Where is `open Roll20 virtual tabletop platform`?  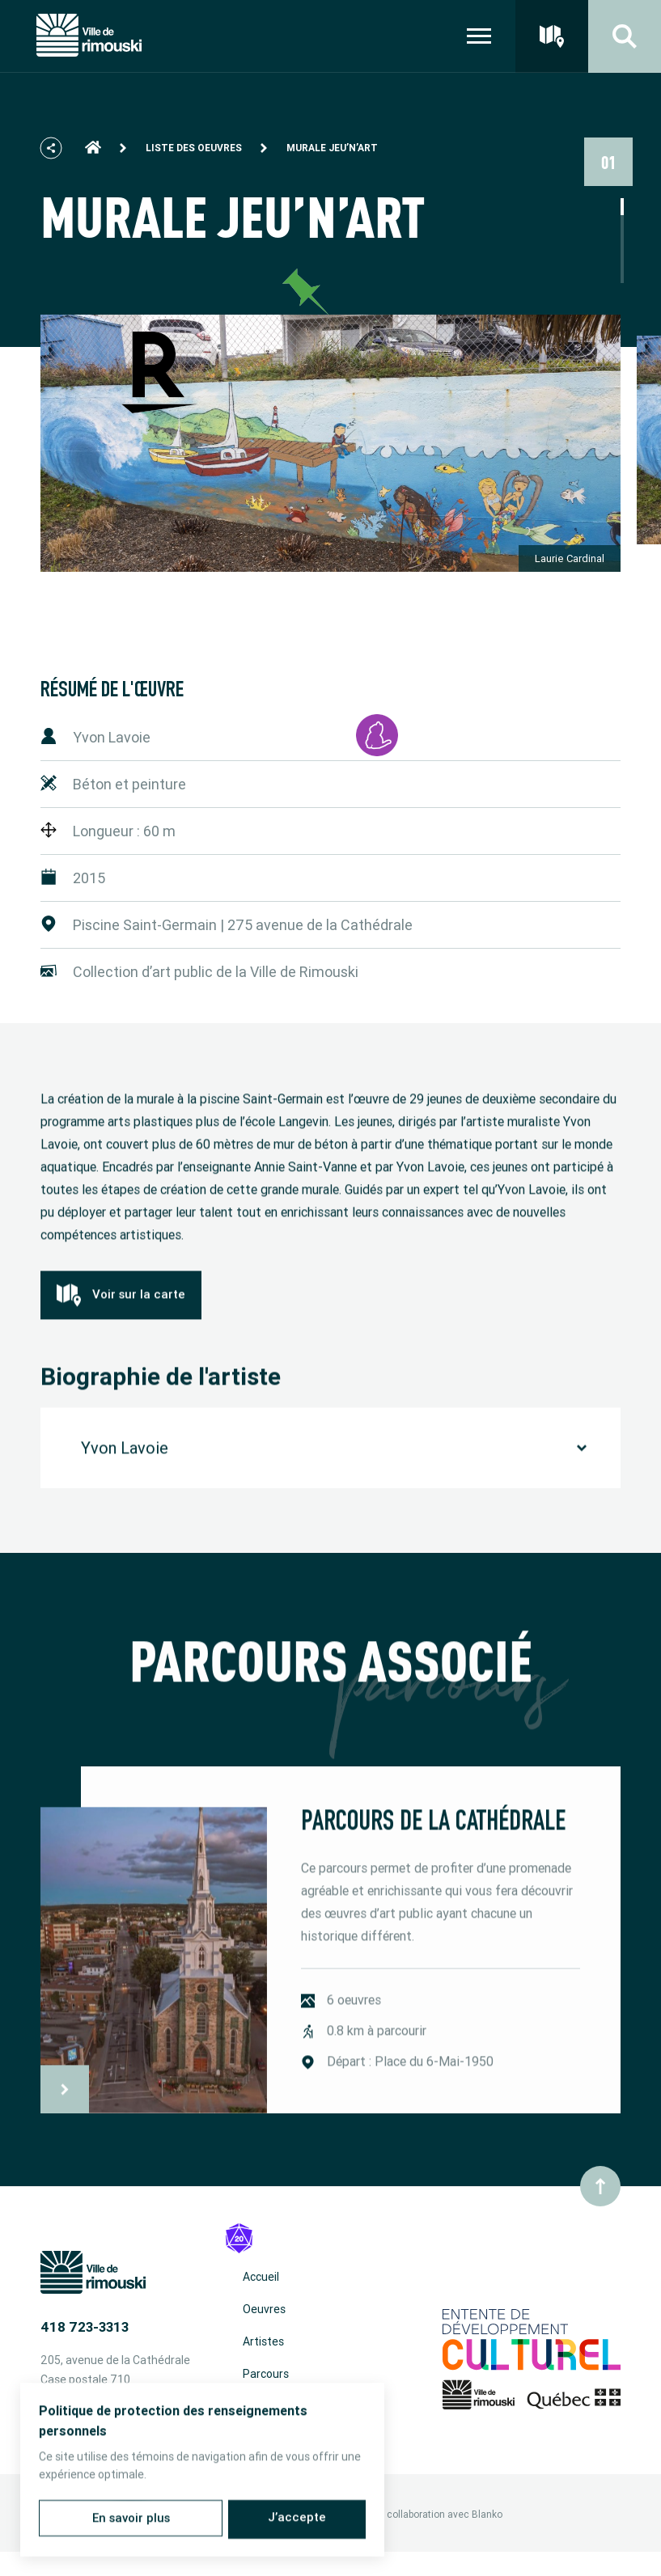
open Roll20 virtual tabletop platform is located at coordinates (239, 2238).